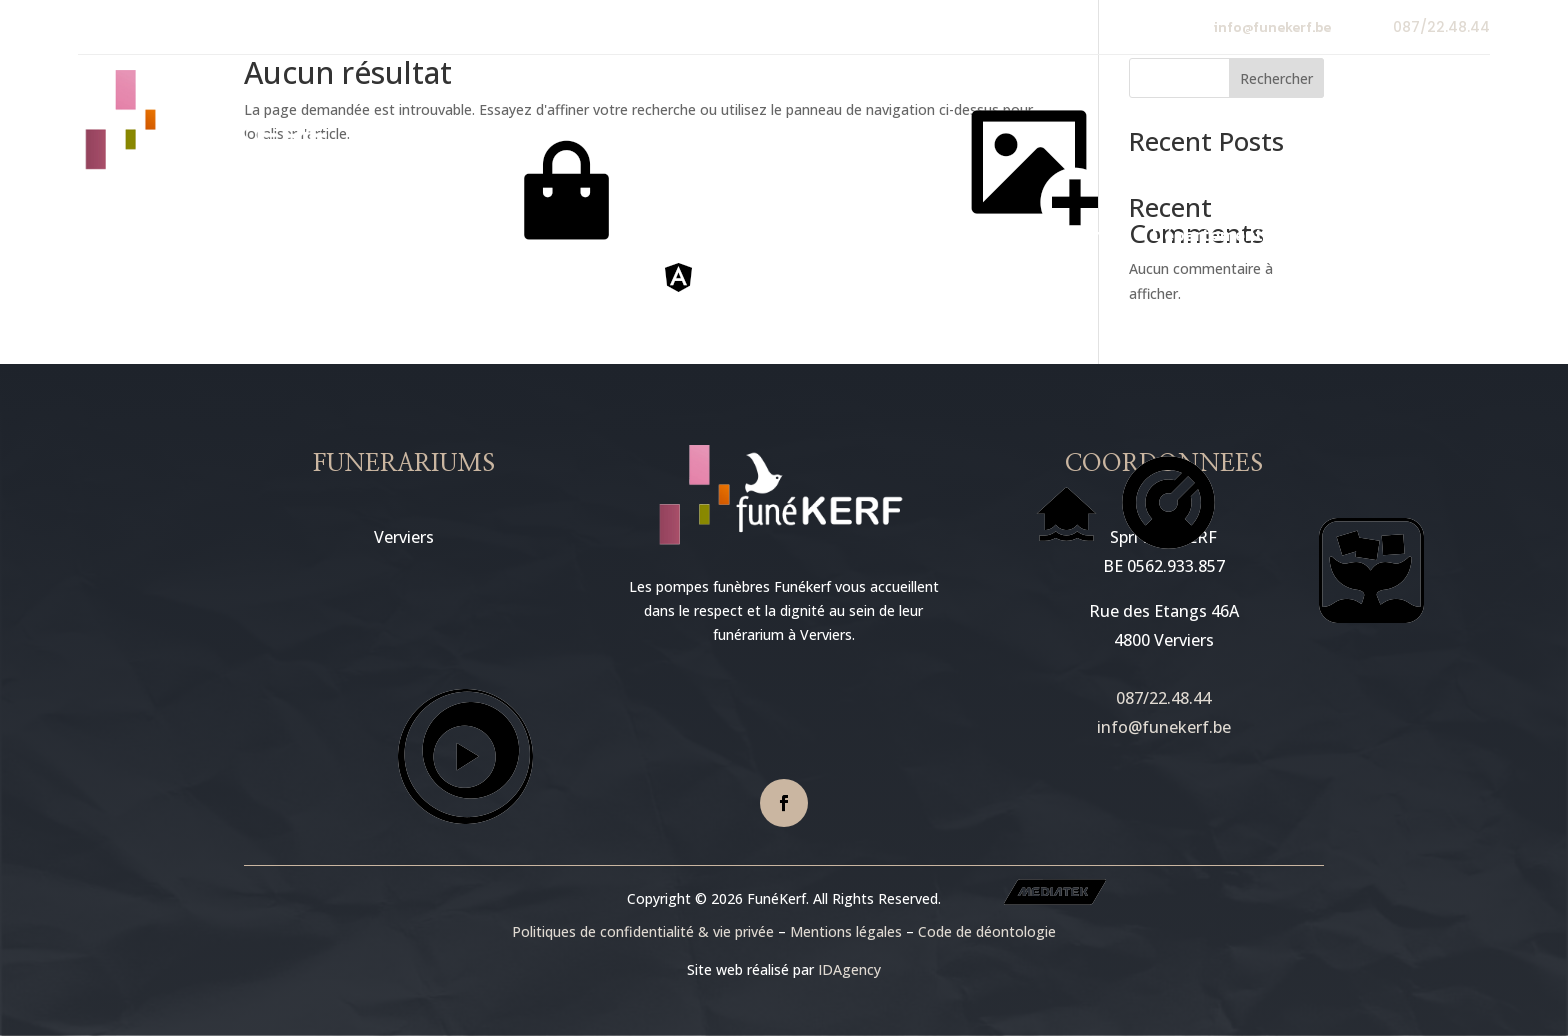  What do you see at coordinates (1371, 570) in the screenshot?
I see `openfaas serverless platform logo` at bounding box center [1371, 570].